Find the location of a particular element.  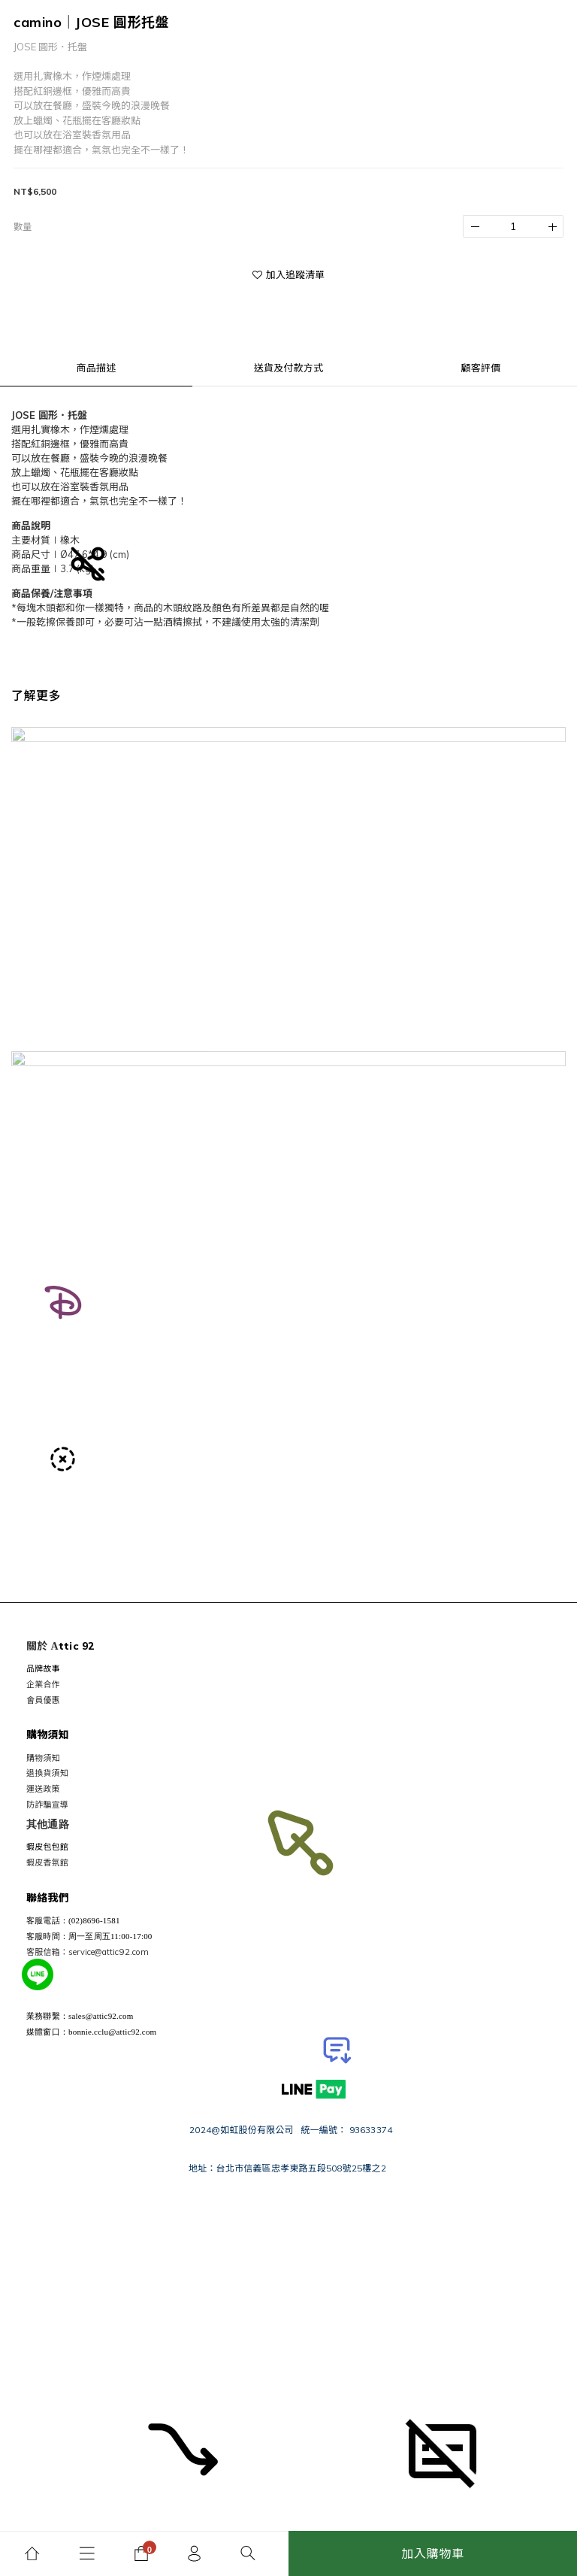

sharing is disabled or unavailable is located at coordinates (88, 564).